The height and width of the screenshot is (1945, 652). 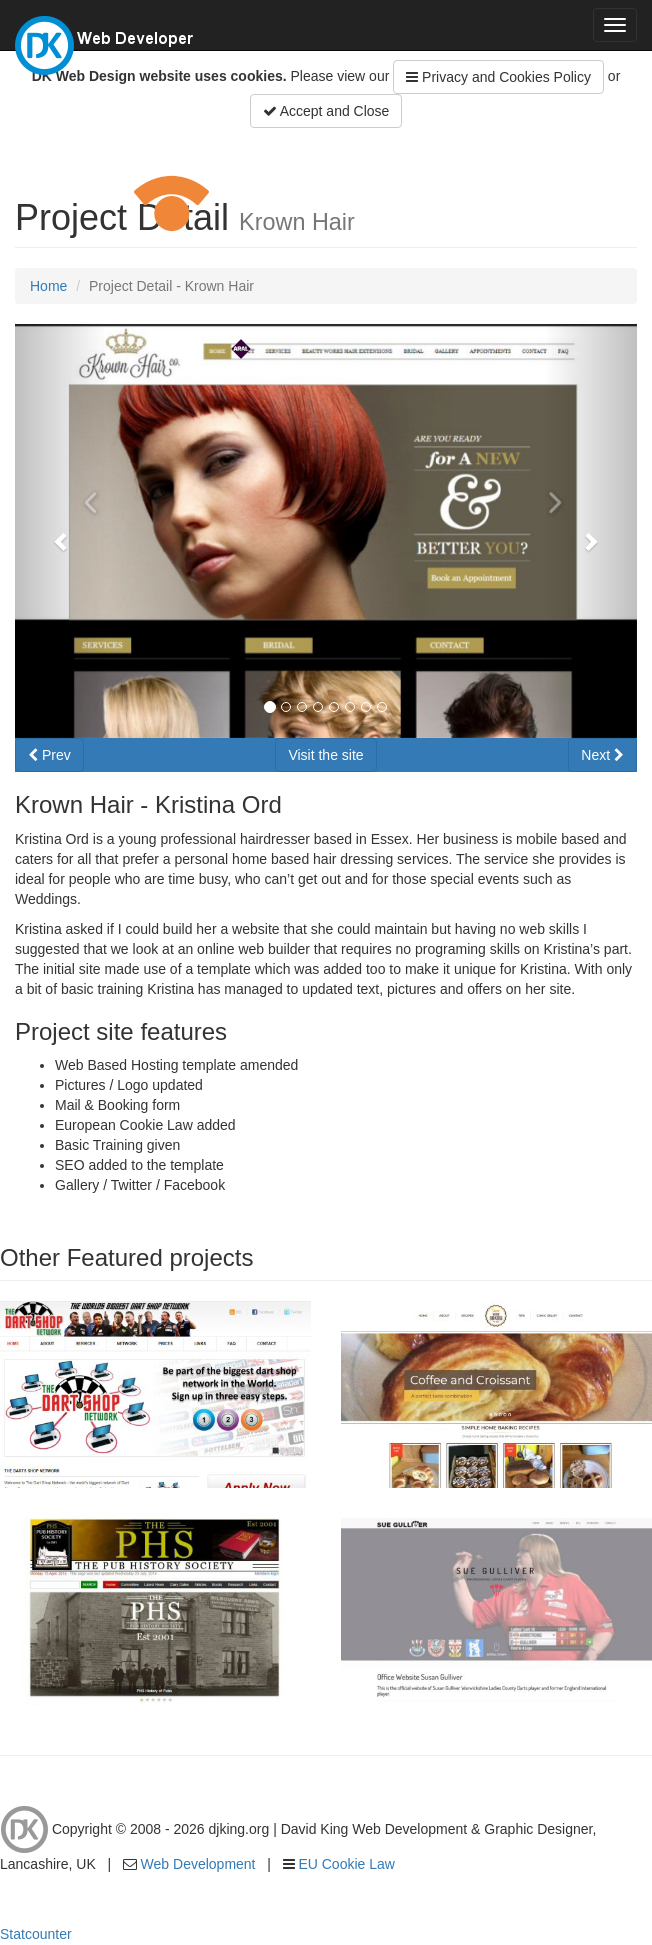 I want to click on aral gas station brand logo, so click(x=241, y=349).